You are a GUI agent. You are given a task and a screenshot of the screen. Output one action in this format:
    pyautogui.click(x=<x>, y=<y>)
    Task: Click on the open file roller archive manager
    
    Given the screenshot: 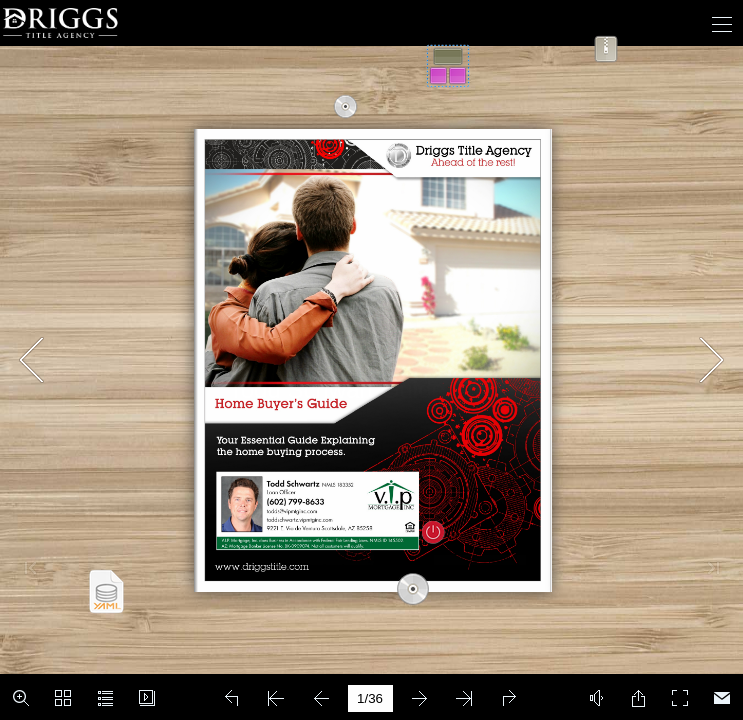 What is the action you would take?
    pyautogui.click(x=606, y=49)
    